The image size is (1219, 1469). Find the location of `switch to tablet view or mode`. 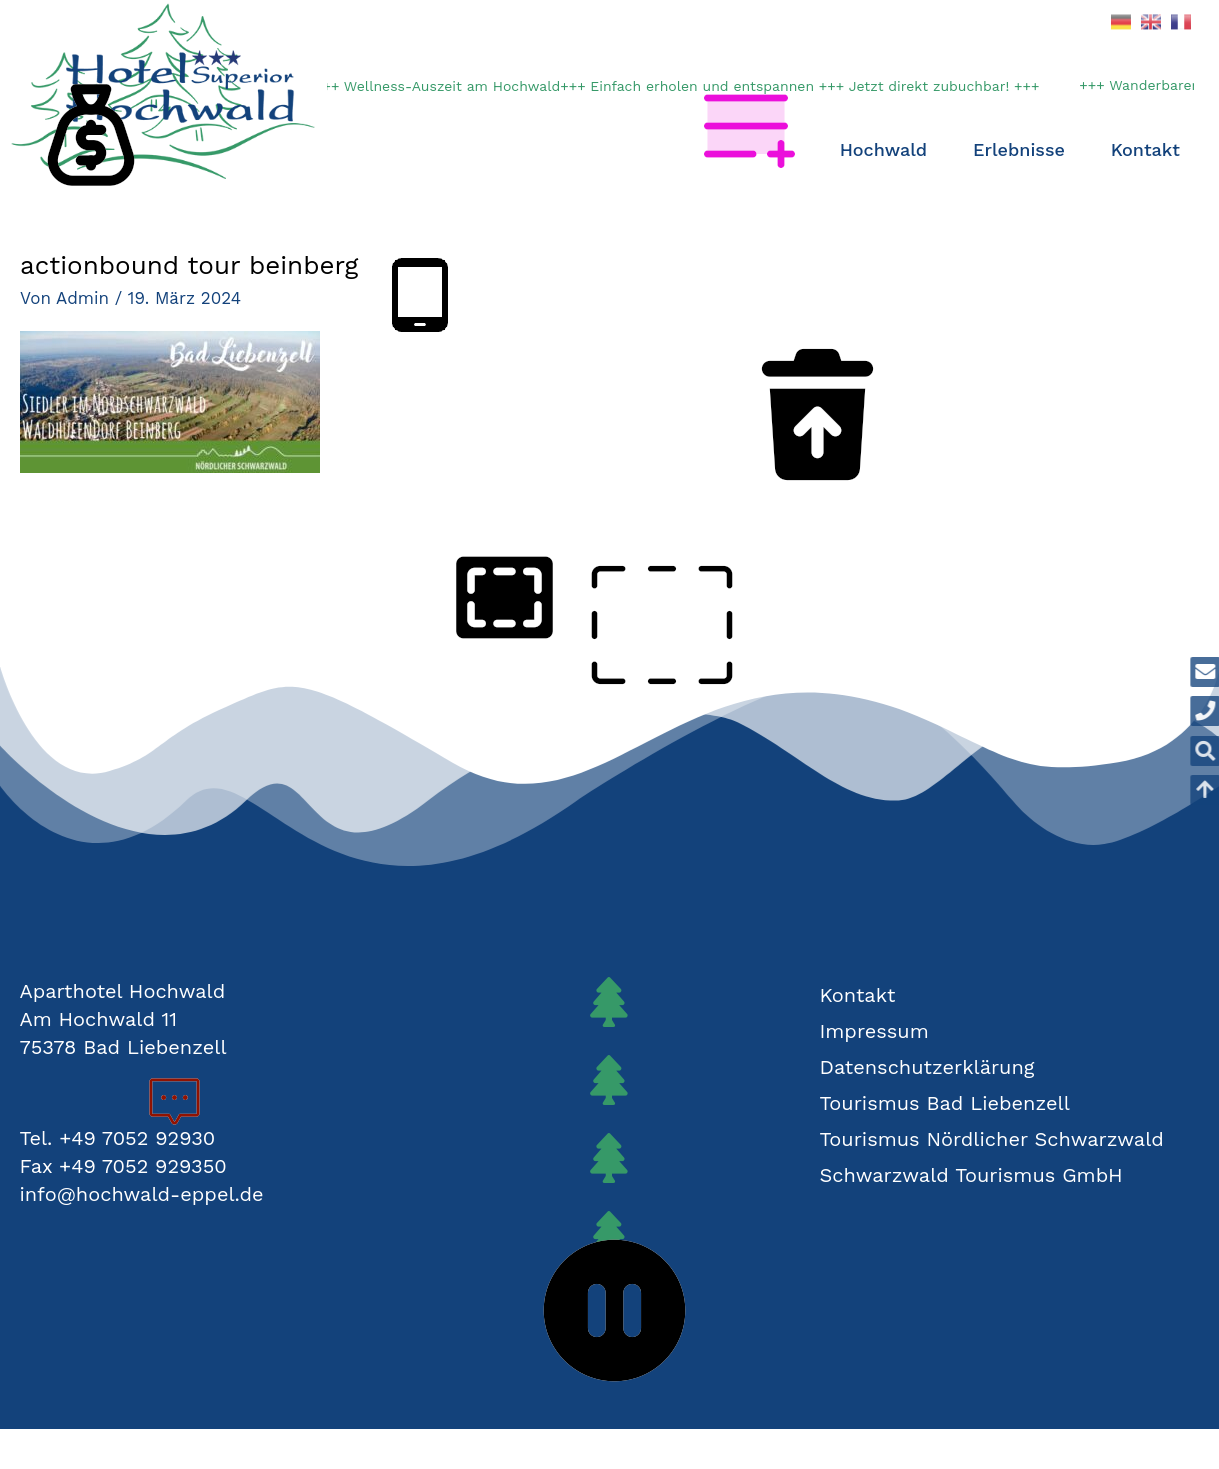

switch to tablet view or mode is located at coordinates (420, 295).